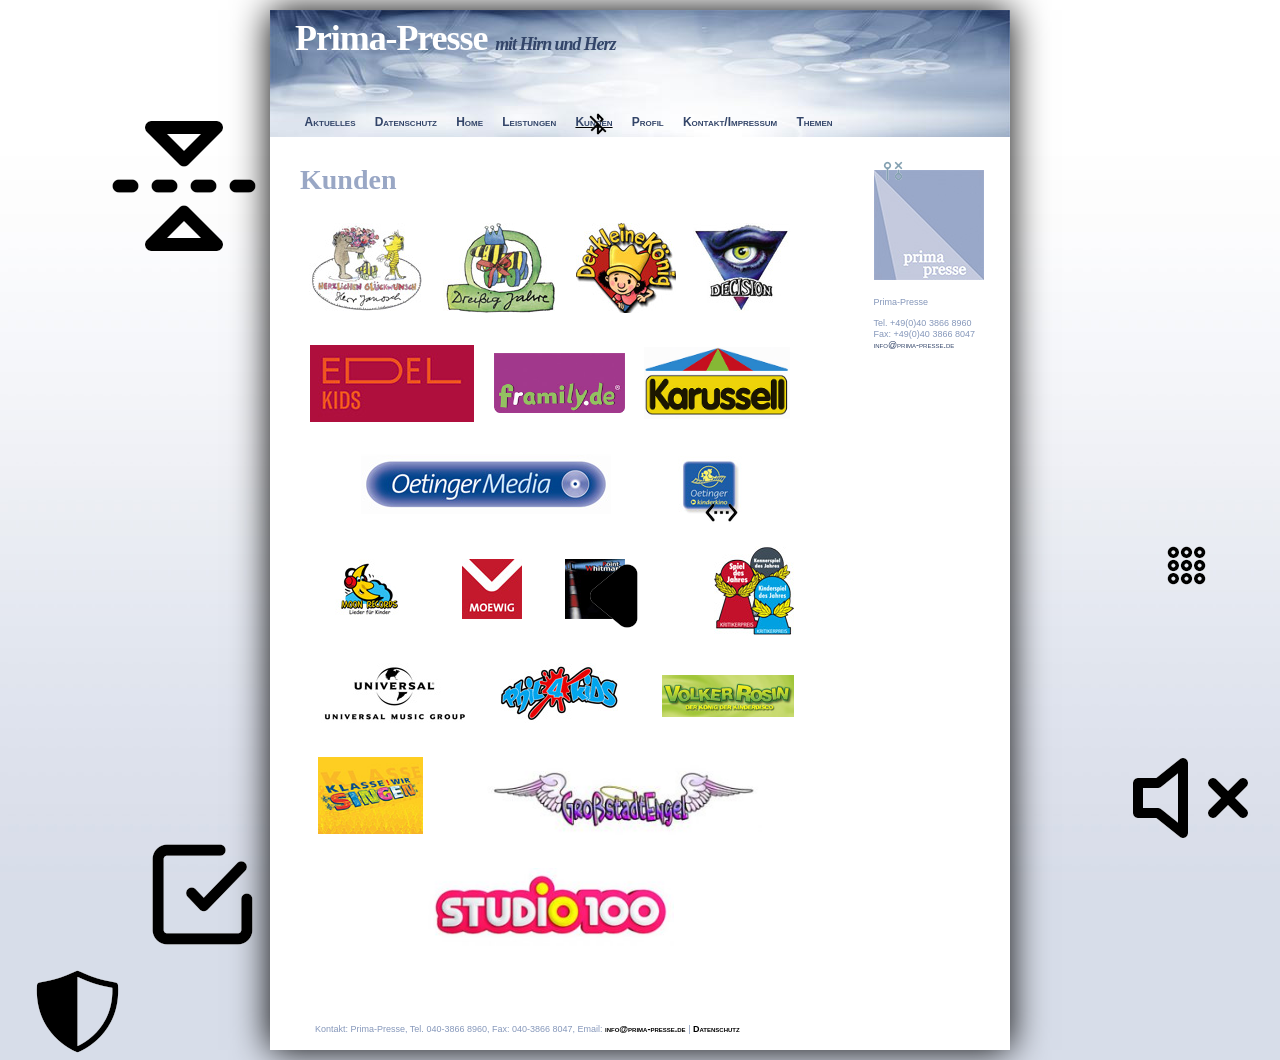 The width and height of the screenshot is (1280, 1060). Describe the element at coordinates (202, 894) in the screenshot. I see `mark item as complete` at that location.